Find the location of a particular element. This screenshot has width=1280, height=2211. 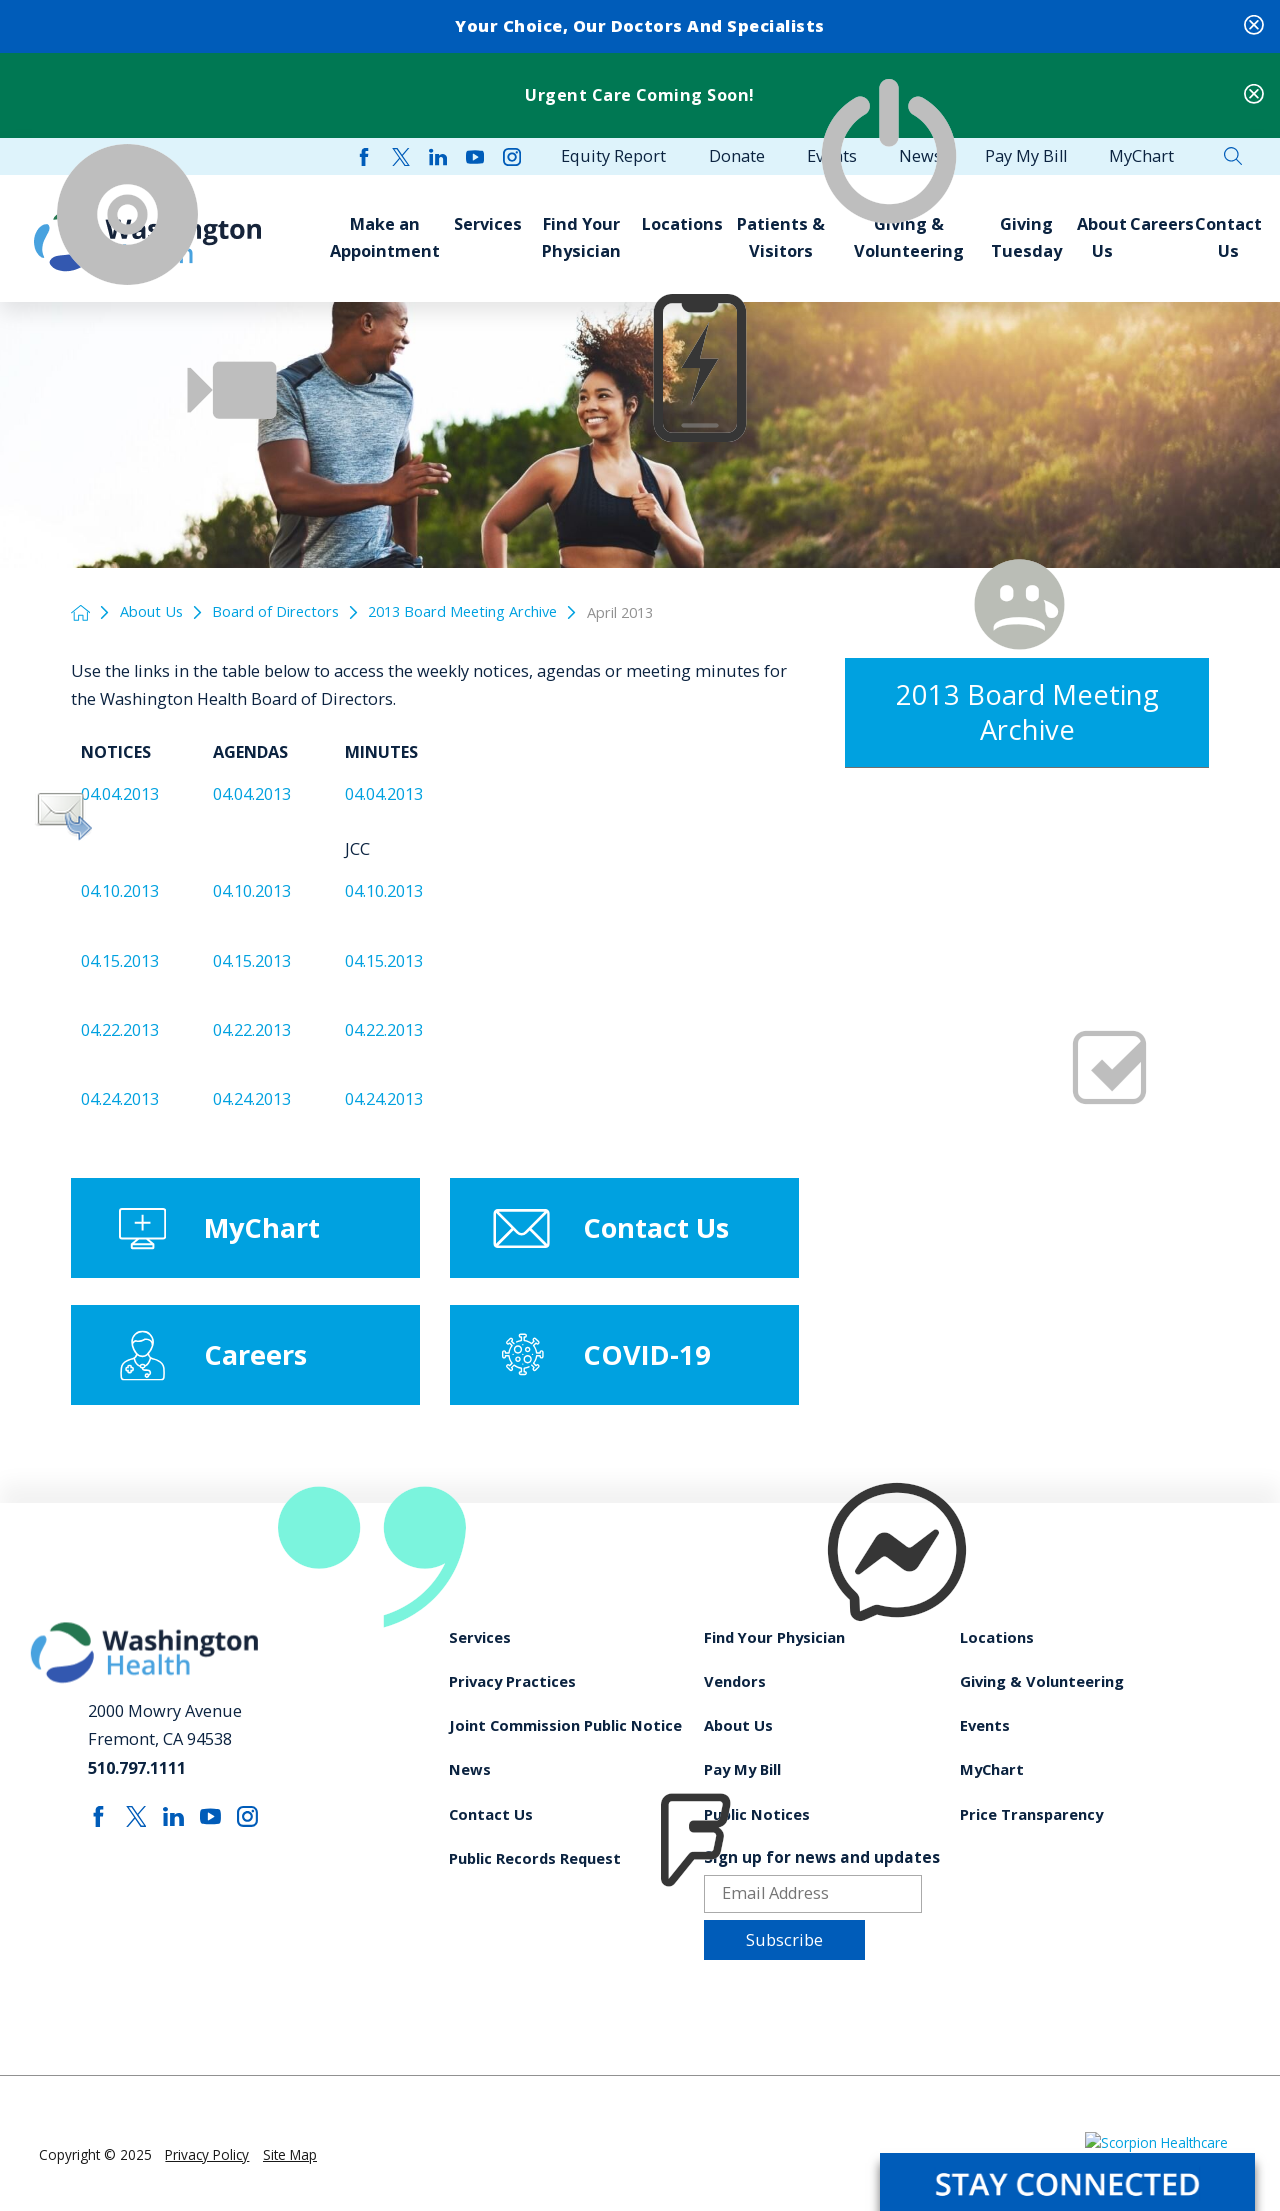

connect your foursquare account is located at coordinates (692, 1840).